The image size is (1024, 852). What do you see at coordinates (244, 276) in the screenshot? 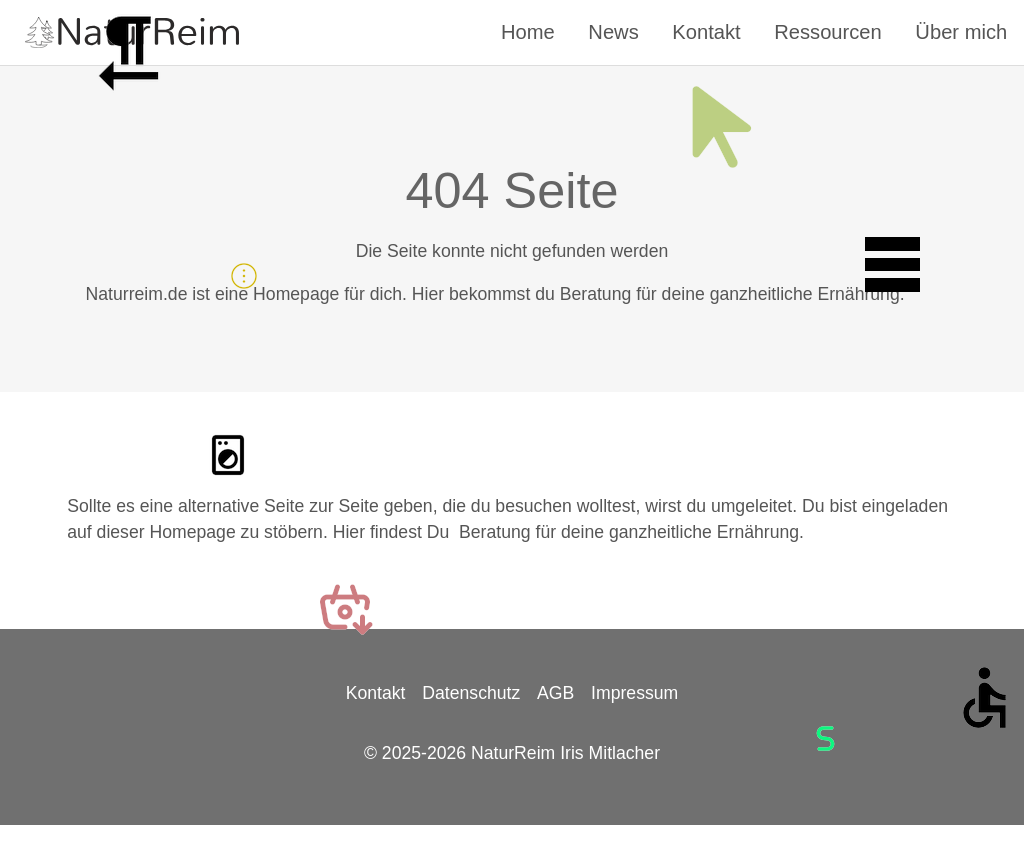
I see `open more options menu` at bounding box center [244, 276].